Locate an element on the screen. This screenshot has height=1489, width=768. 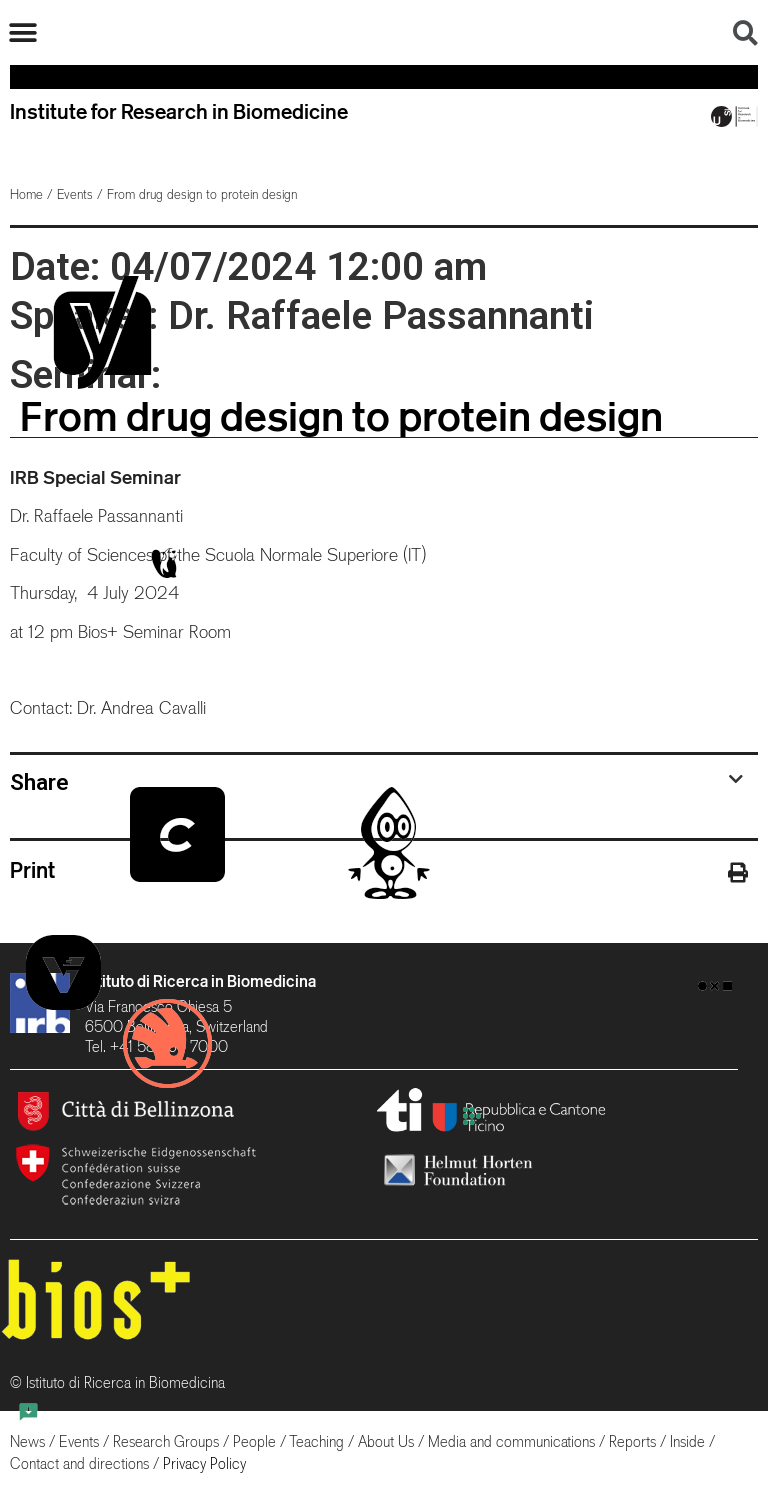
open the mubi streaming app is located at coordinates (472, 1116).